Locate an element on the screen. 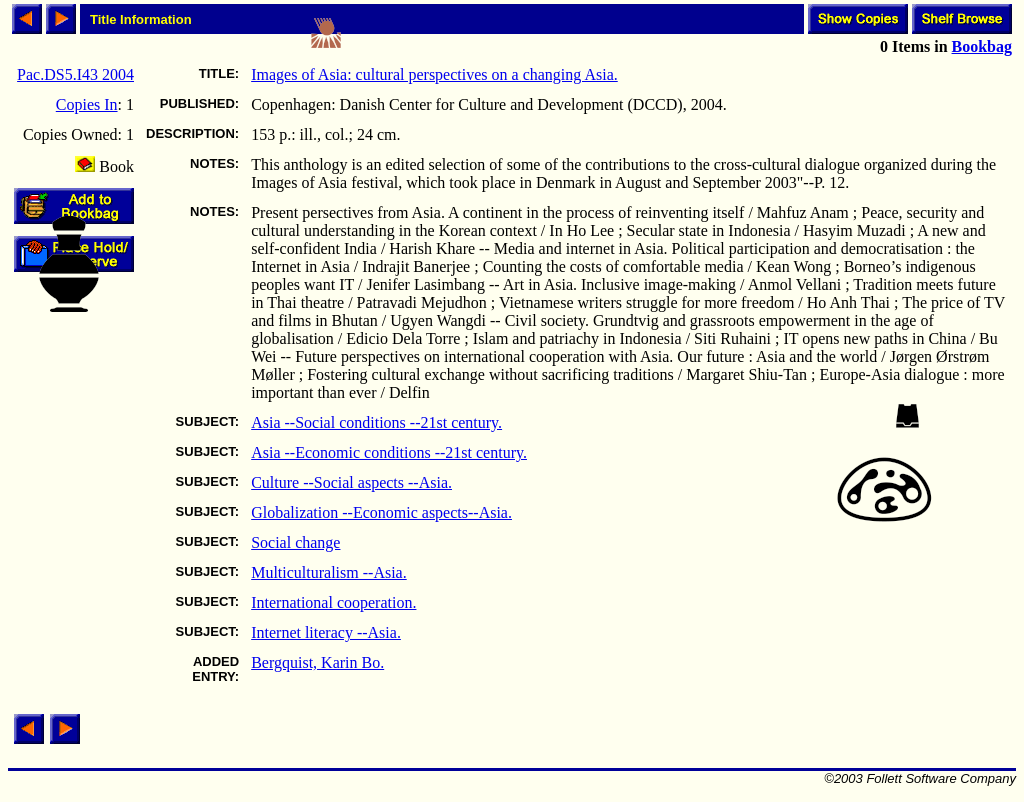  indicates a meteor impact event in gameplay is located at coordinates (326, 33).